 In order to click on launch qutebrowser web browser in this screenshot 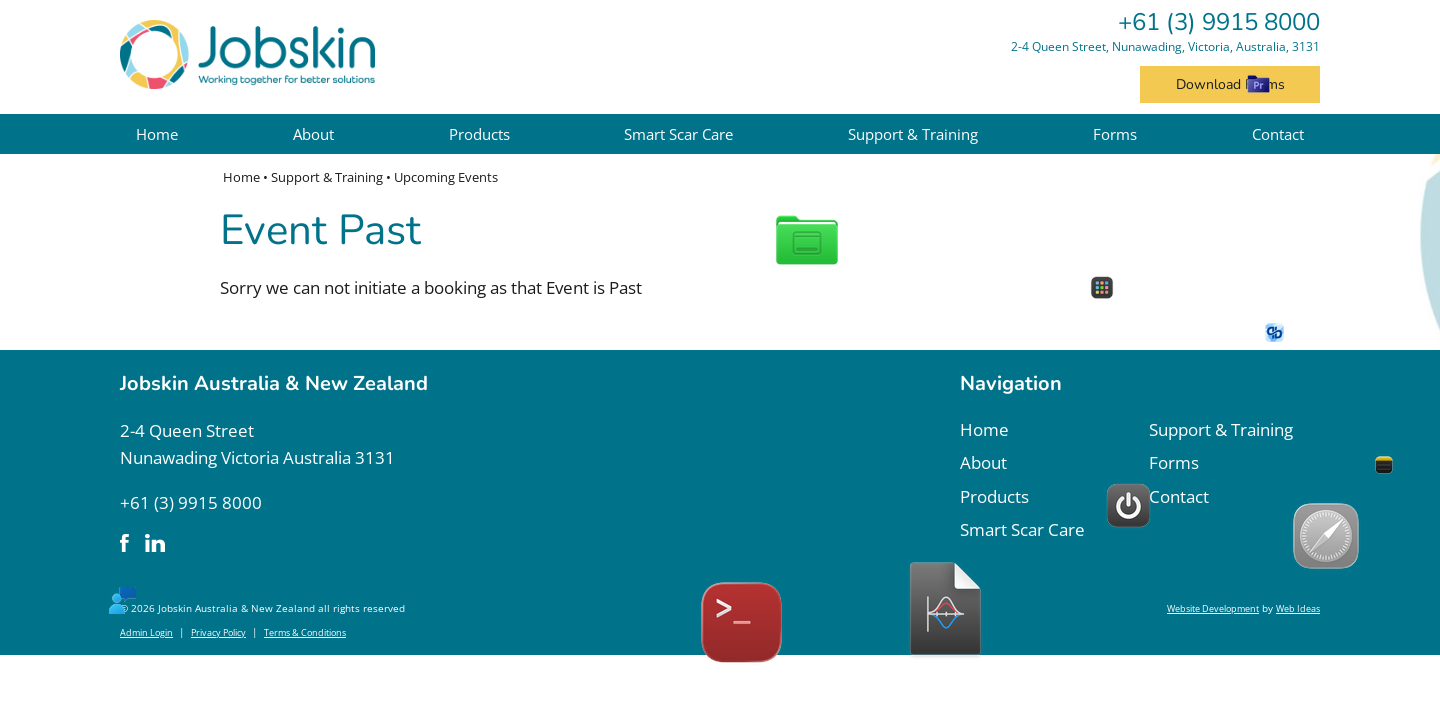, I will do `click(1274, 332)`.